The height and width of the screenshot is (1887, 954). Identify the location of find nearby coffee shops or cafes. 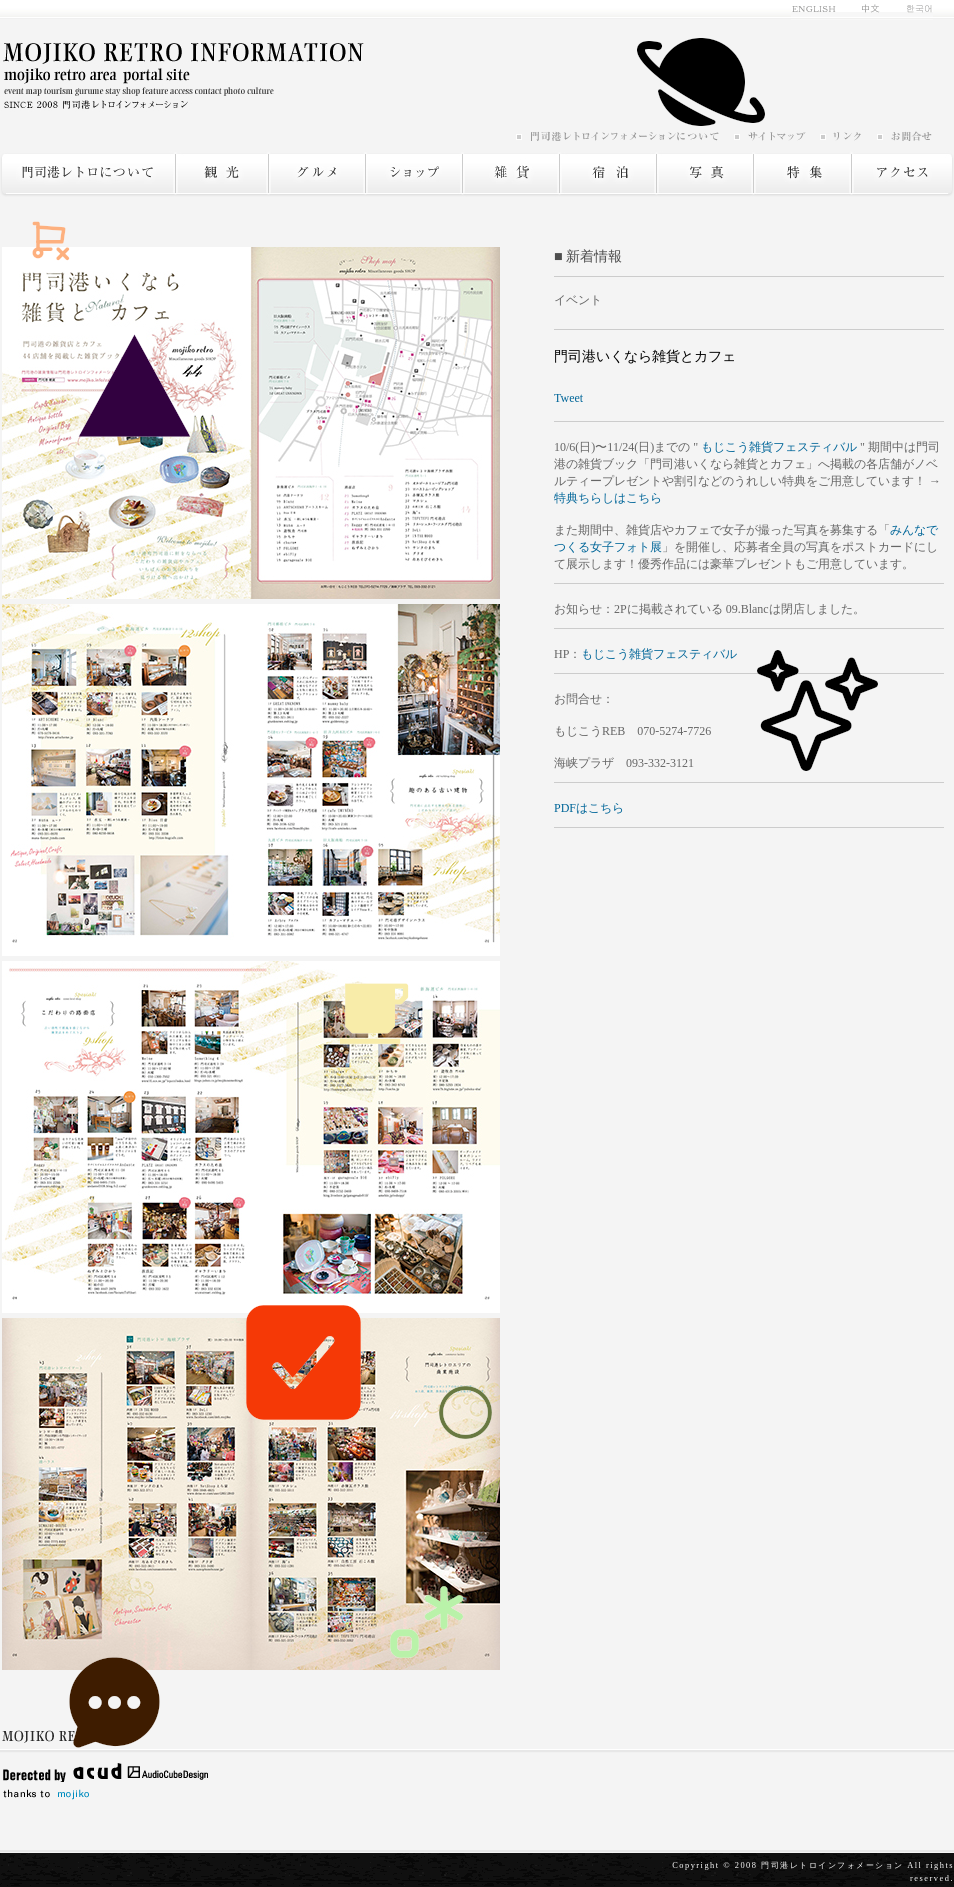
(374, 1015).